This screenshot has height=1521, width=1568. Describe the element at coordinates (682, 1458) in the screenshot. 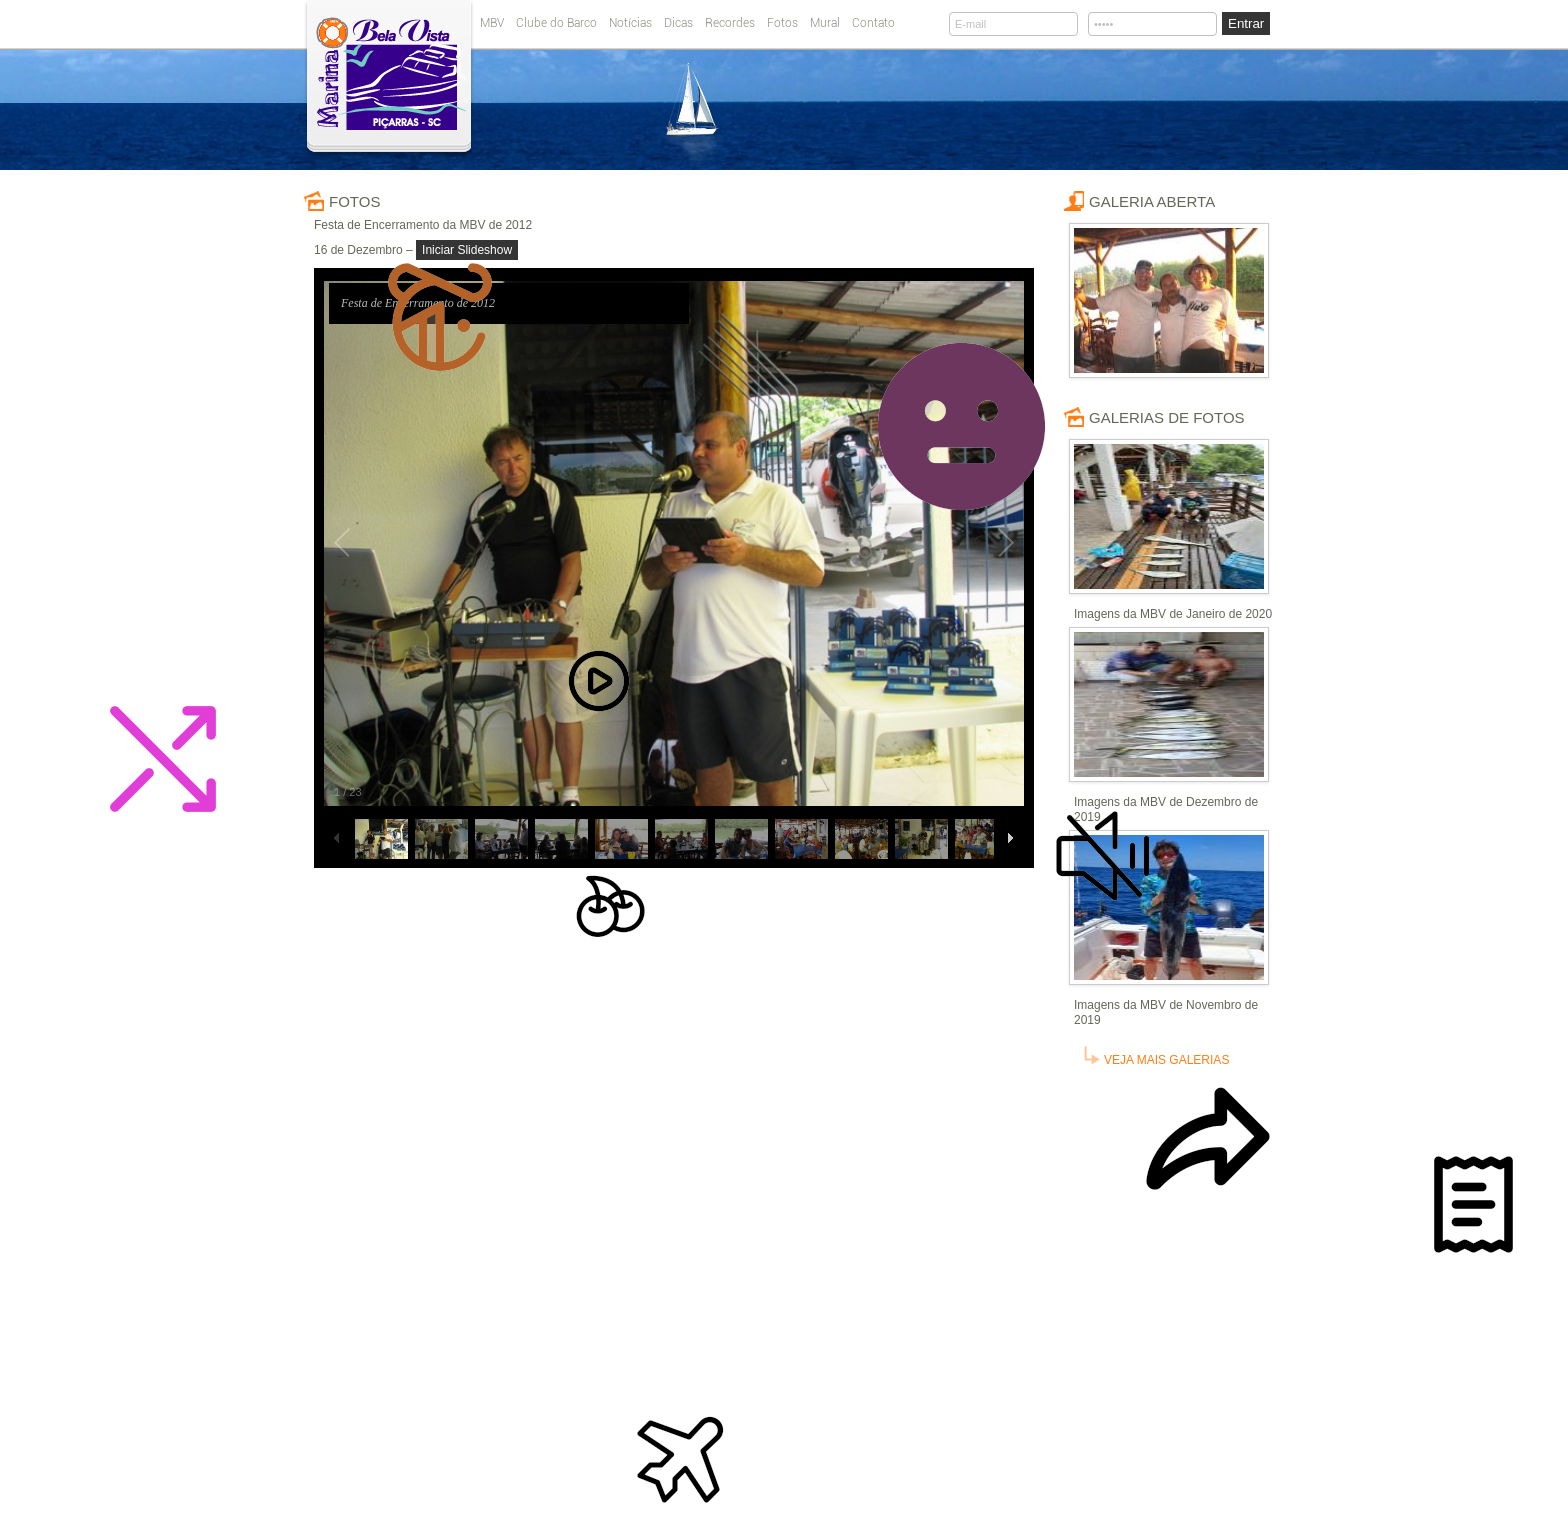

I see `enable airplane mode` at that location.